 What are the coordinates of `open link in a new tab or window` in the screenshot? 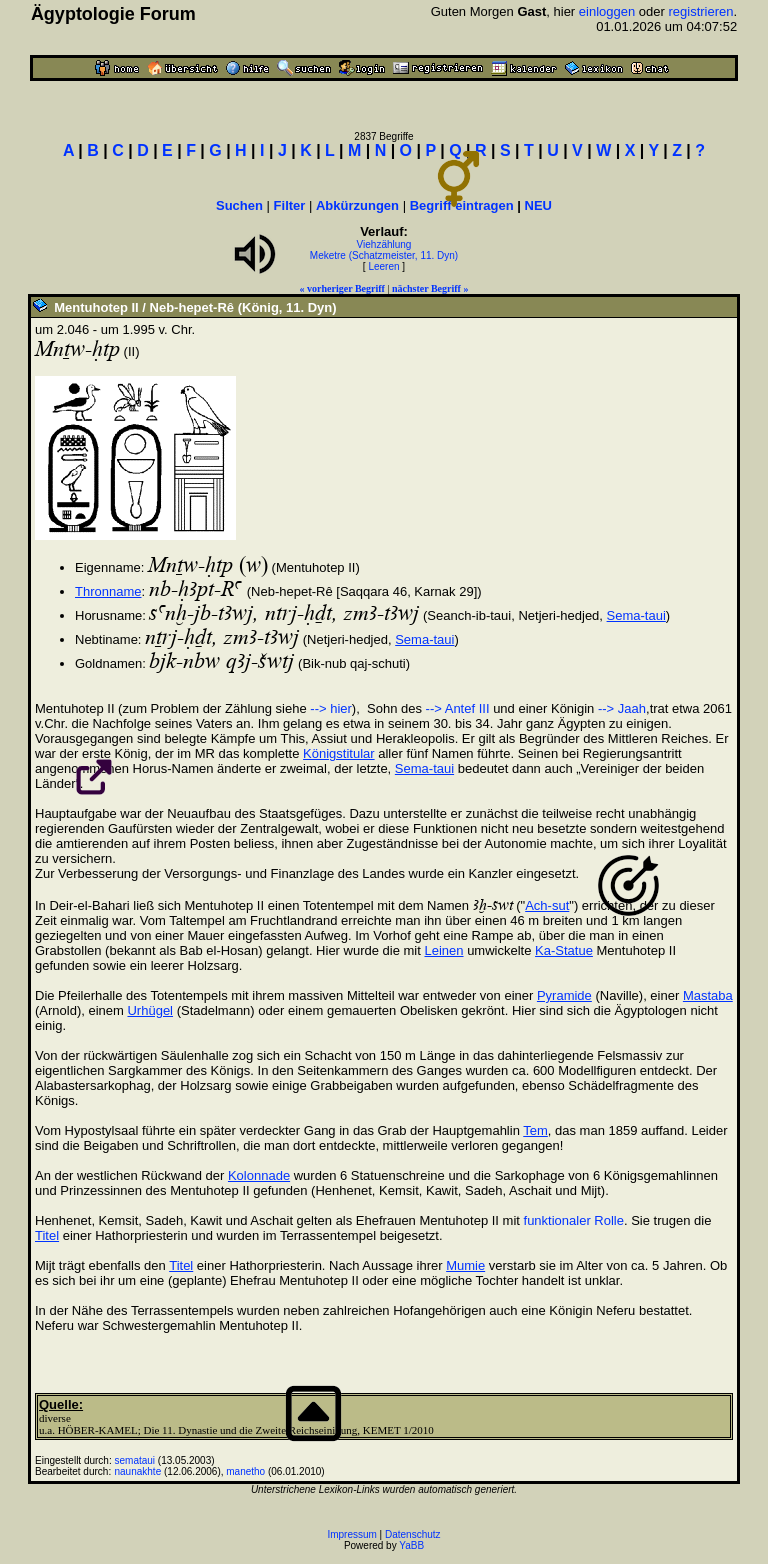 It's located at (94, 777).